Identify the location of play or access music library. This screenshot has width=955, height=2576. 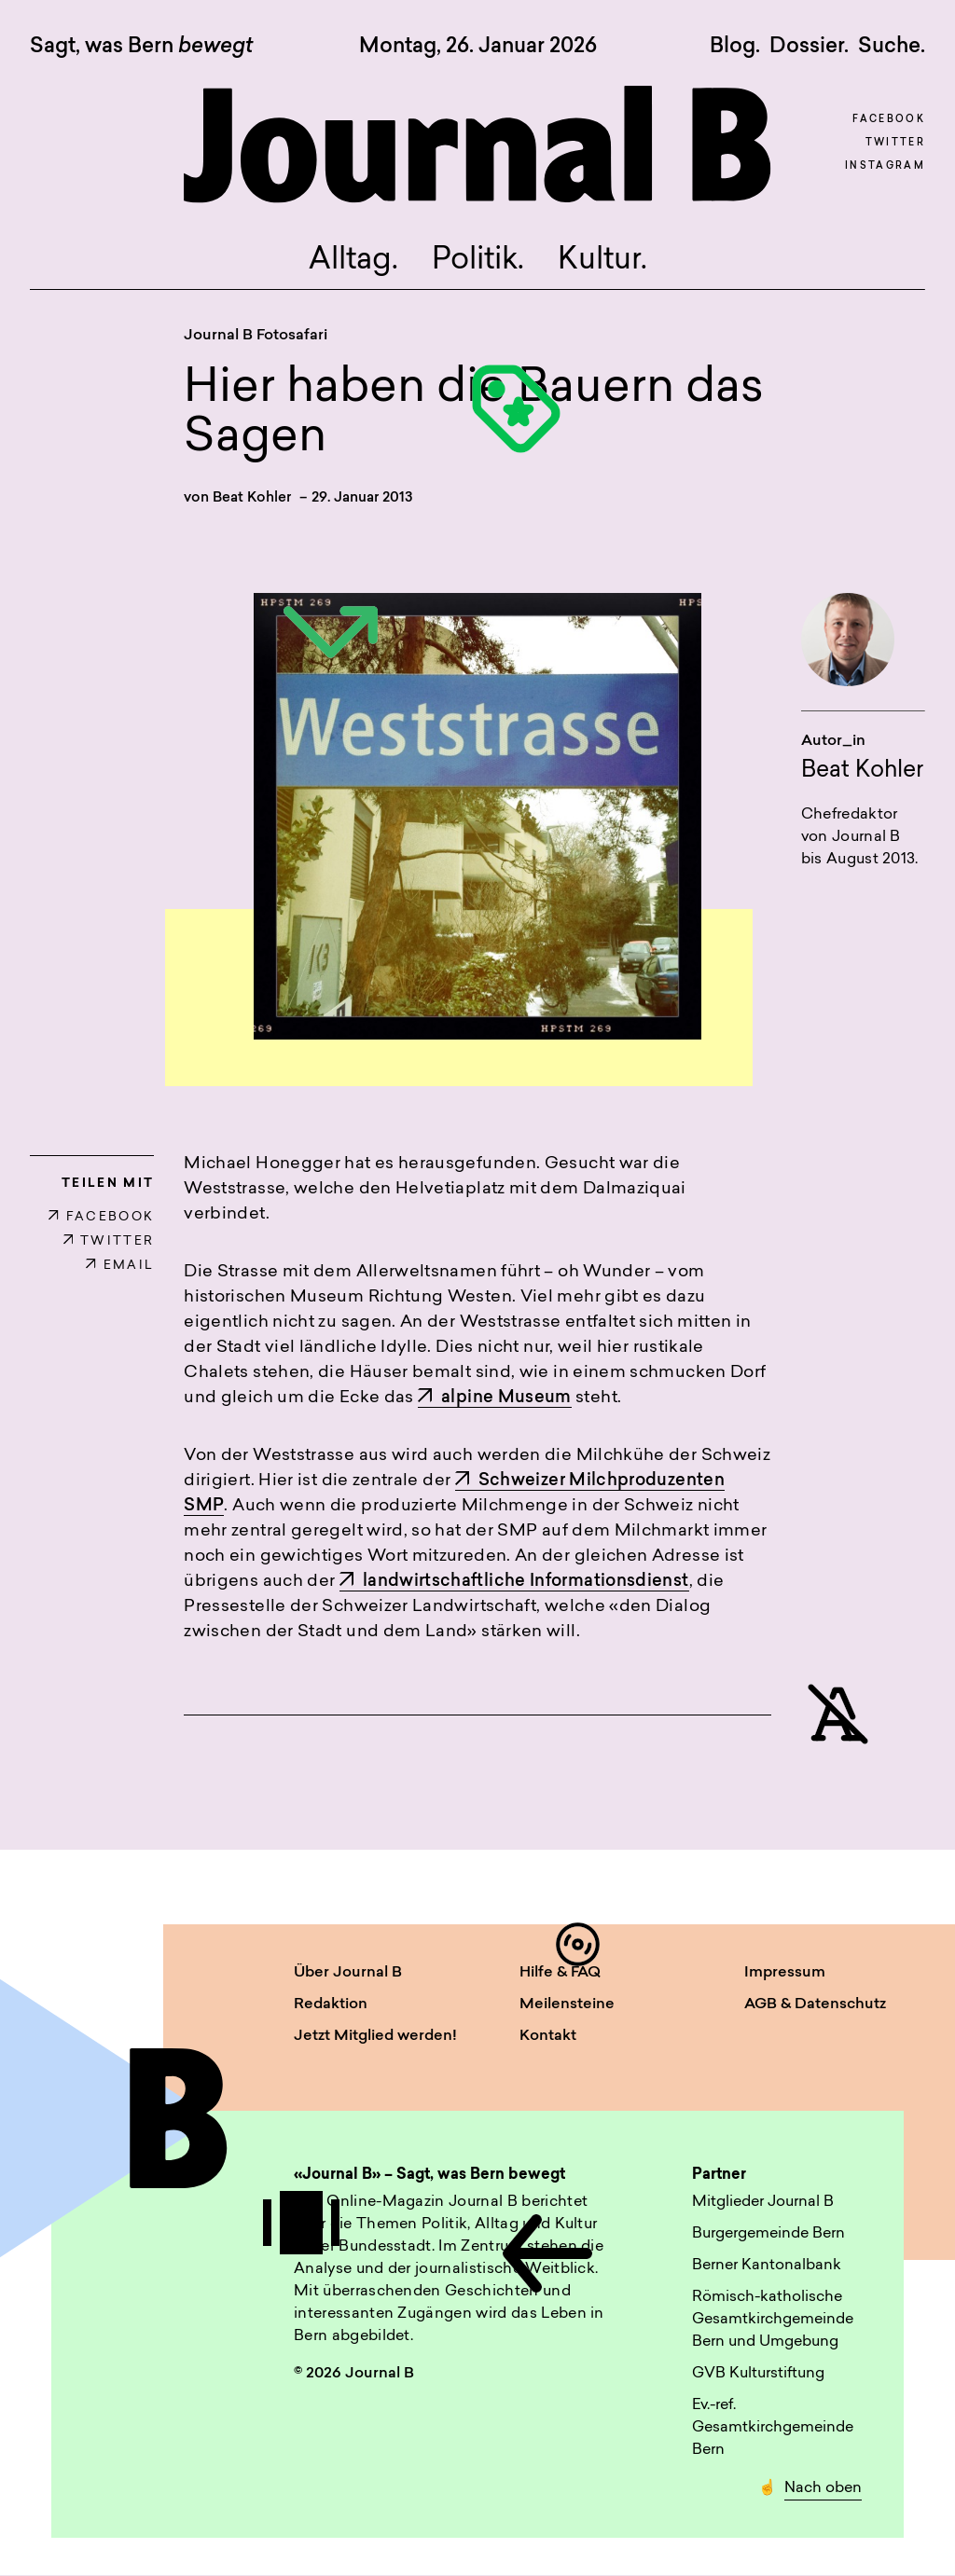
(577, 1944).